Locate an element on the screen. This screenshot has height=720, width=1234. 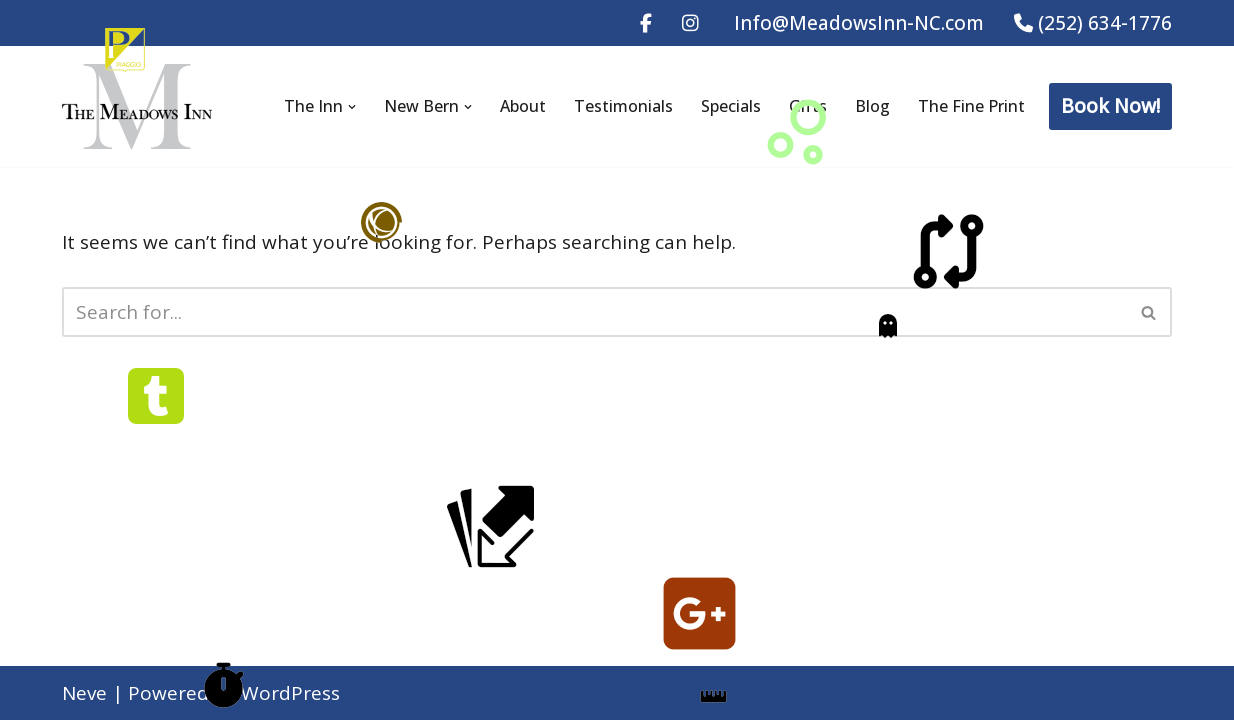
compare code versions or branches is located at coordinates (948, 251).